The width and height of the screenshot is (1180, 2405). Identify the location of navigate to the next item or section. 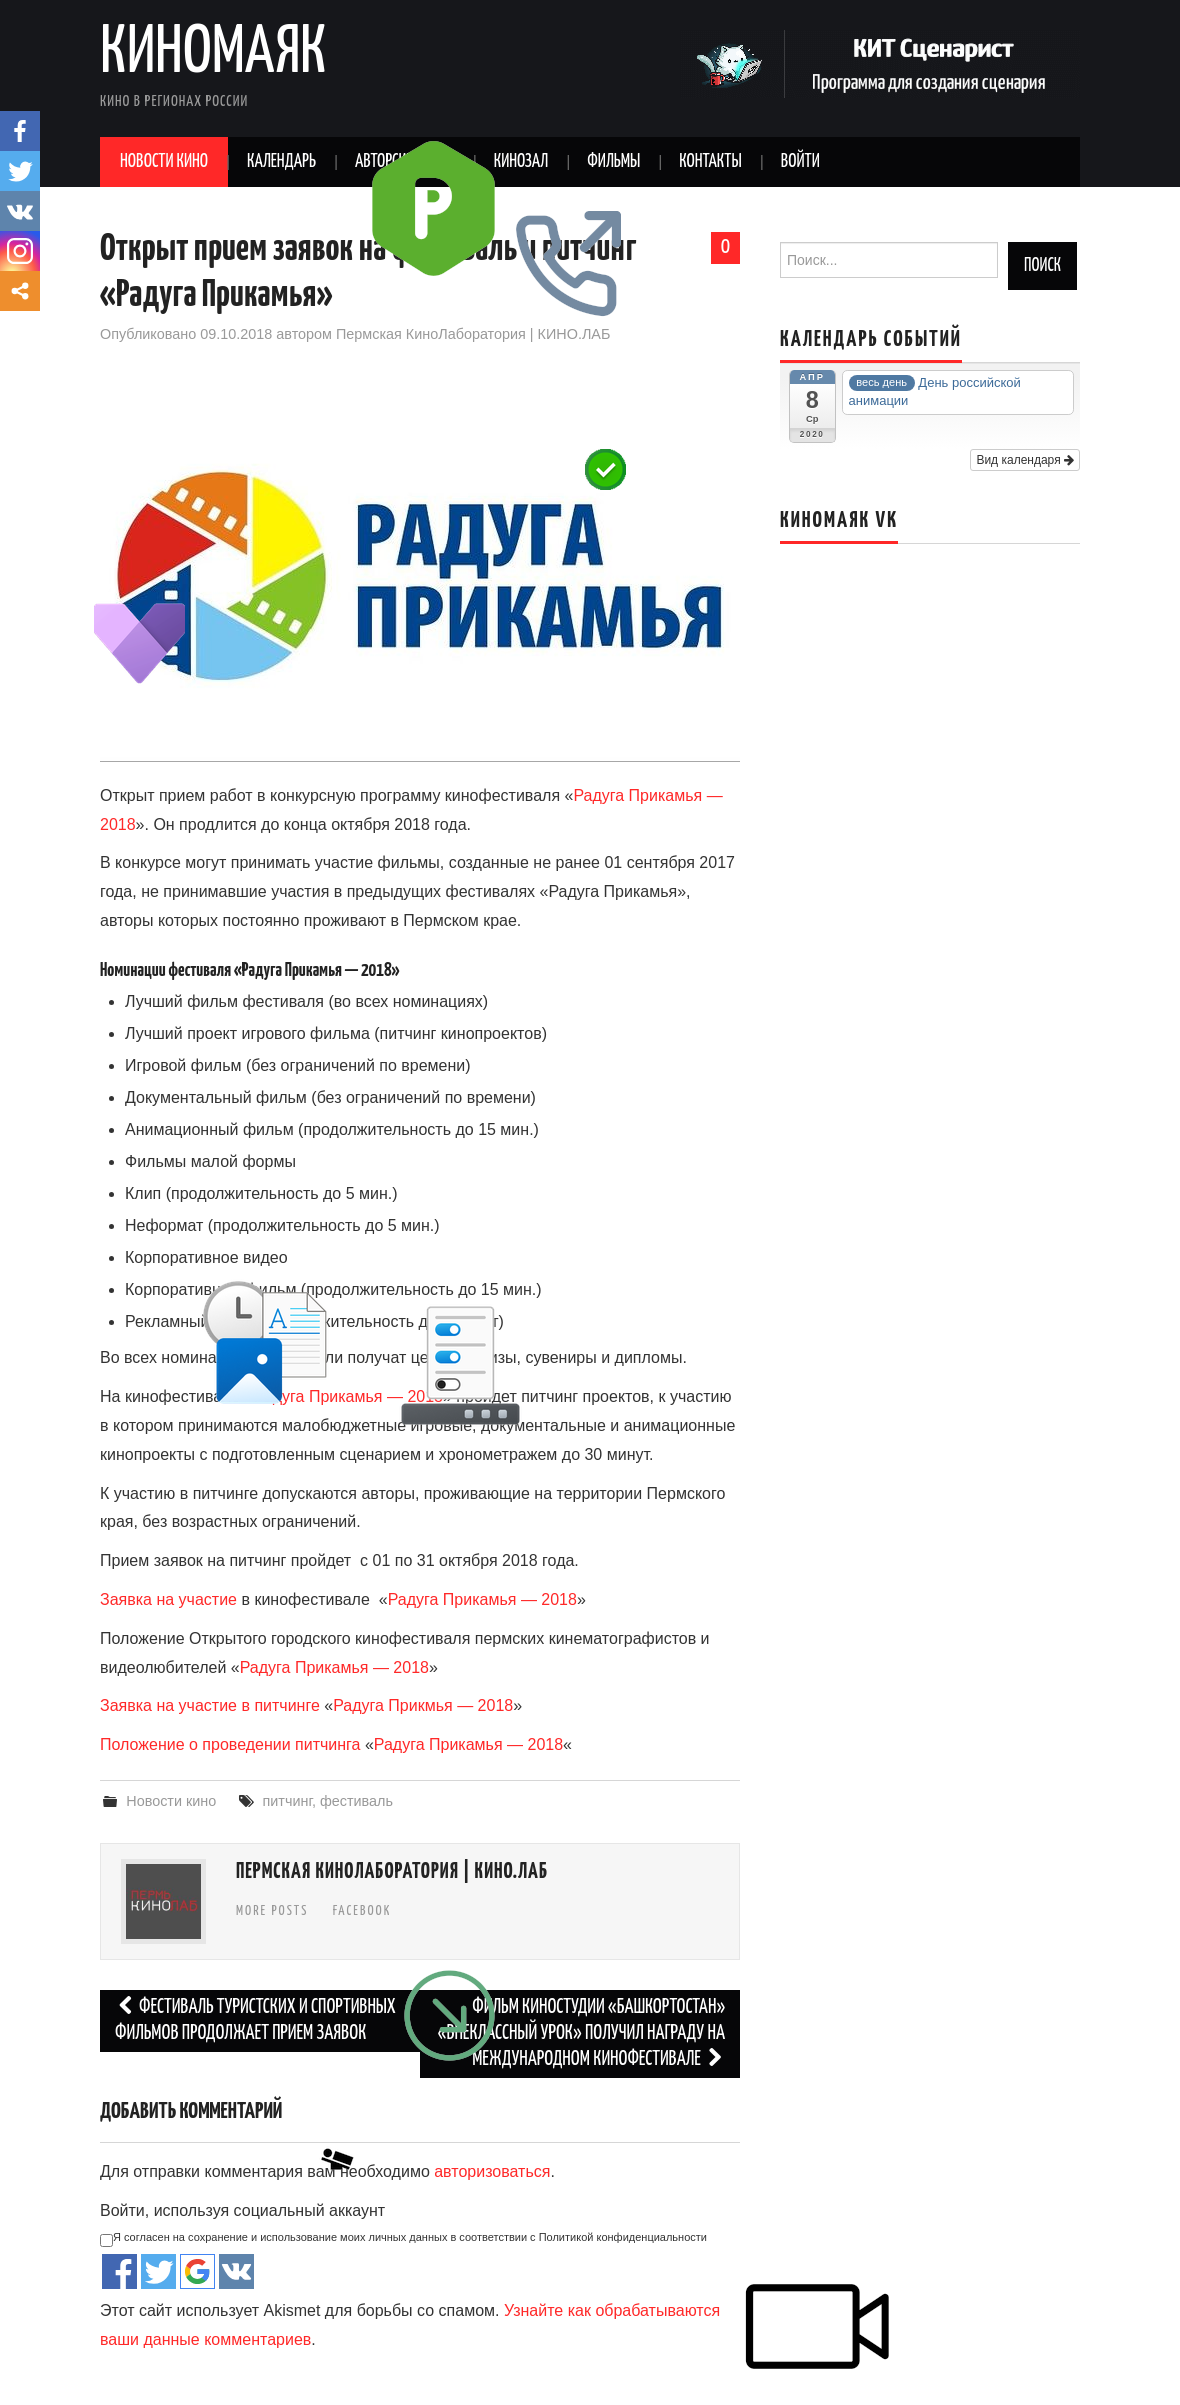
(449, 2015).